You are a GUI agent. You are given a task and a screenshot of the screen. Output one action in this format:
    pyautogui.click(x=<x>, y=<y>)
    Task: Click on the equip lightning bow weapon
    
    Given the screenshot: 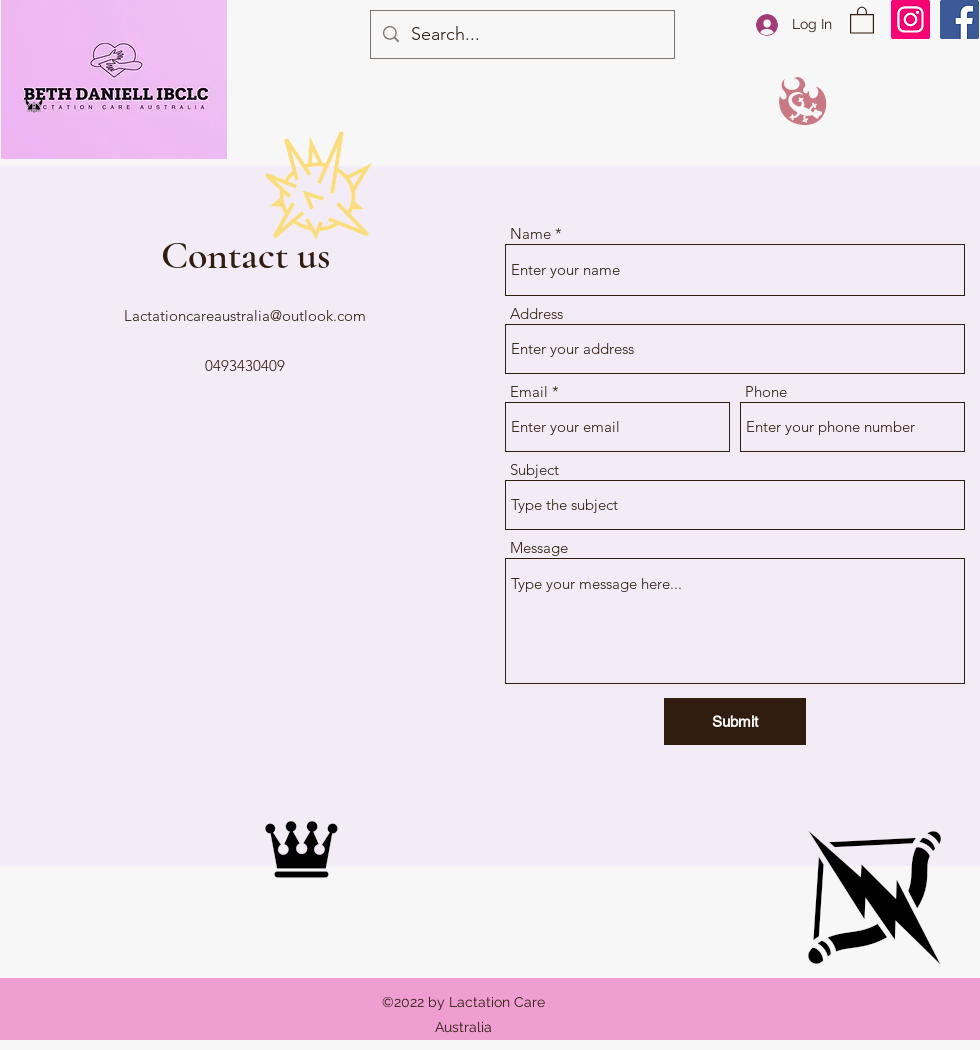 What is the action you would take?
    pyautogui.click(x=874, y=897)
    